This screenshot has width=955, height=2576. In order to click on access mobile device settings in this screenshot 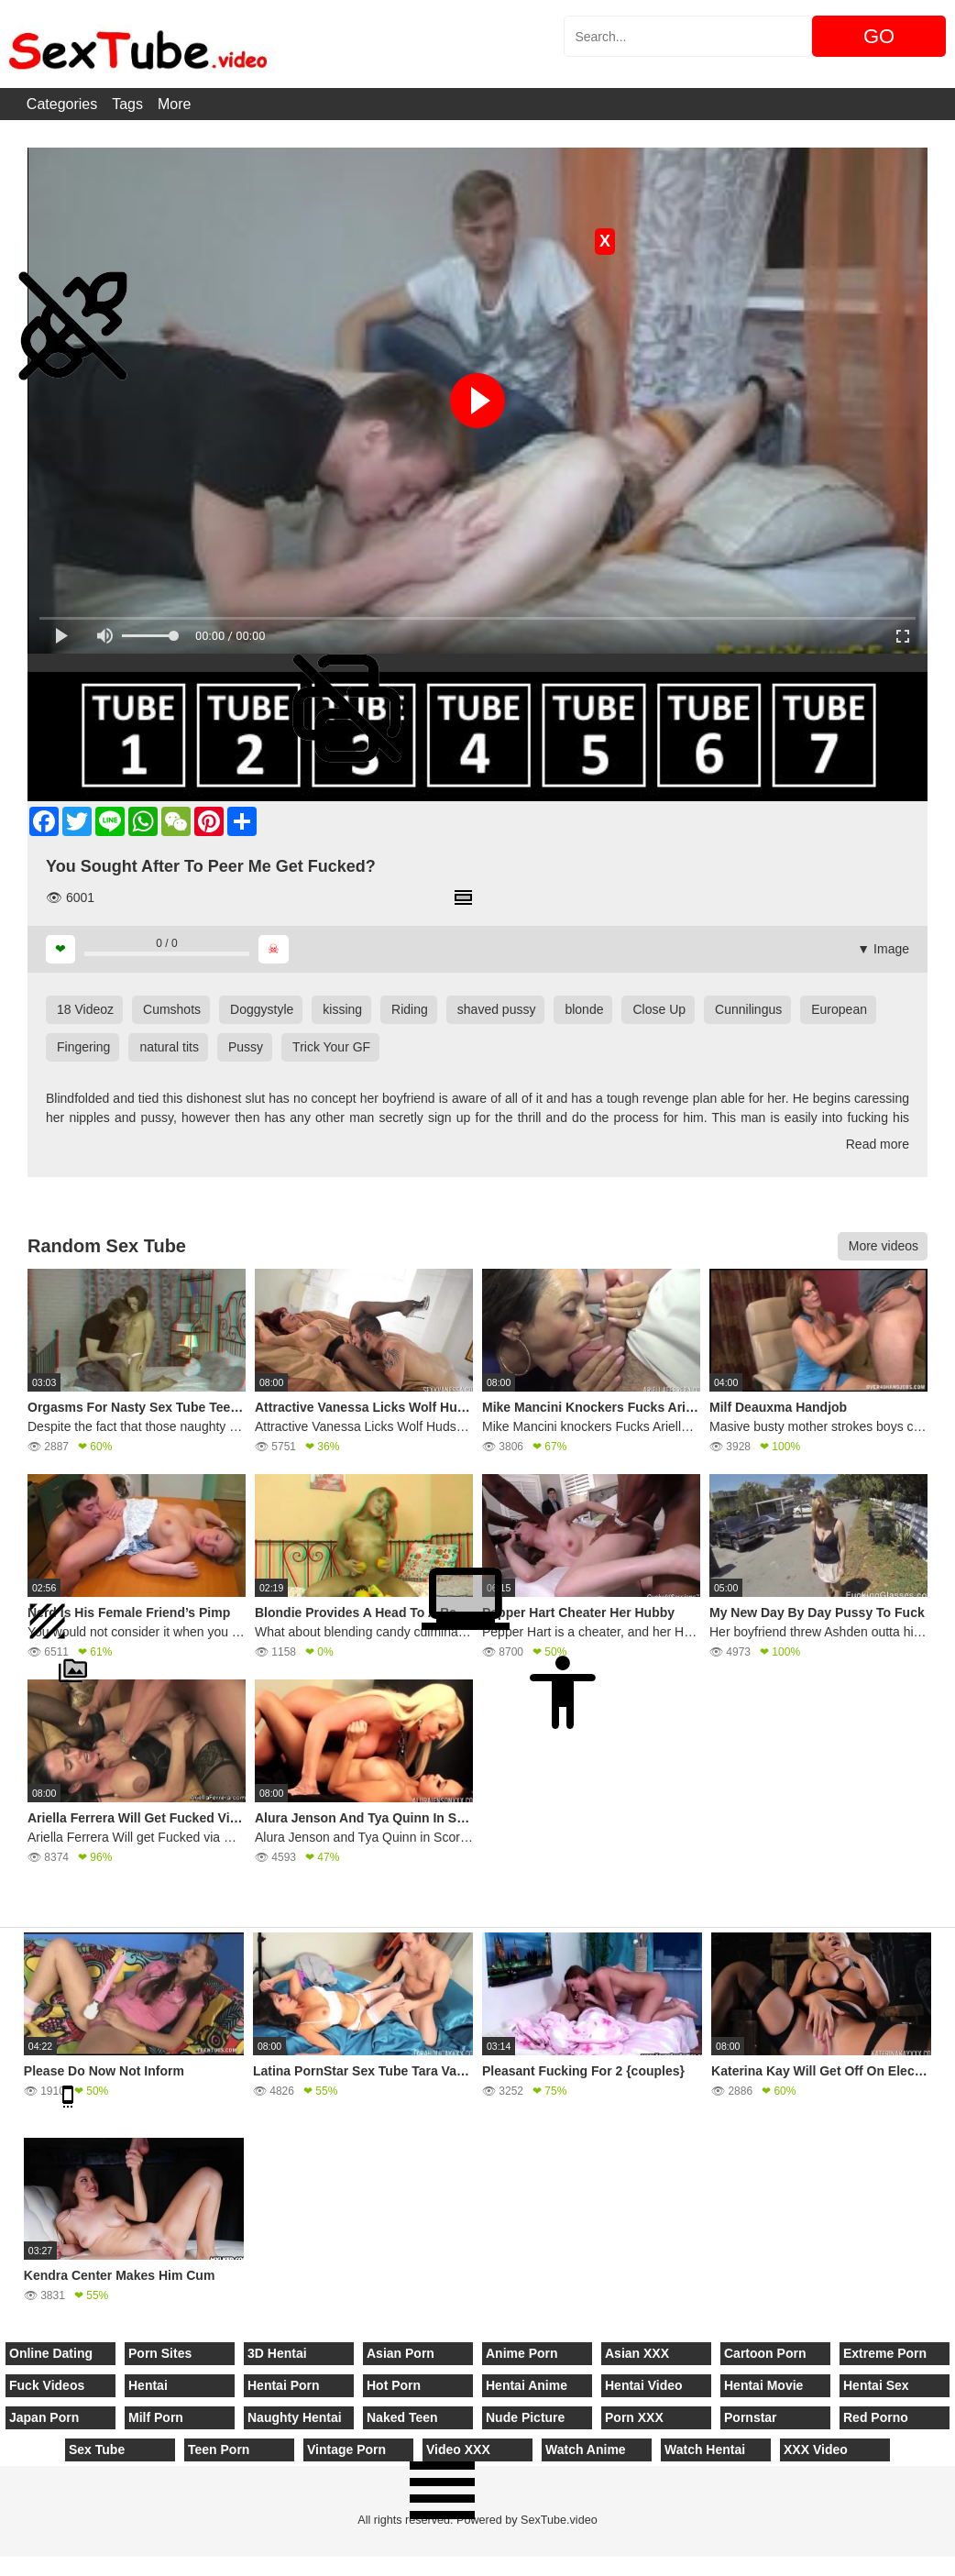, I will do `click(68, 2097)`.